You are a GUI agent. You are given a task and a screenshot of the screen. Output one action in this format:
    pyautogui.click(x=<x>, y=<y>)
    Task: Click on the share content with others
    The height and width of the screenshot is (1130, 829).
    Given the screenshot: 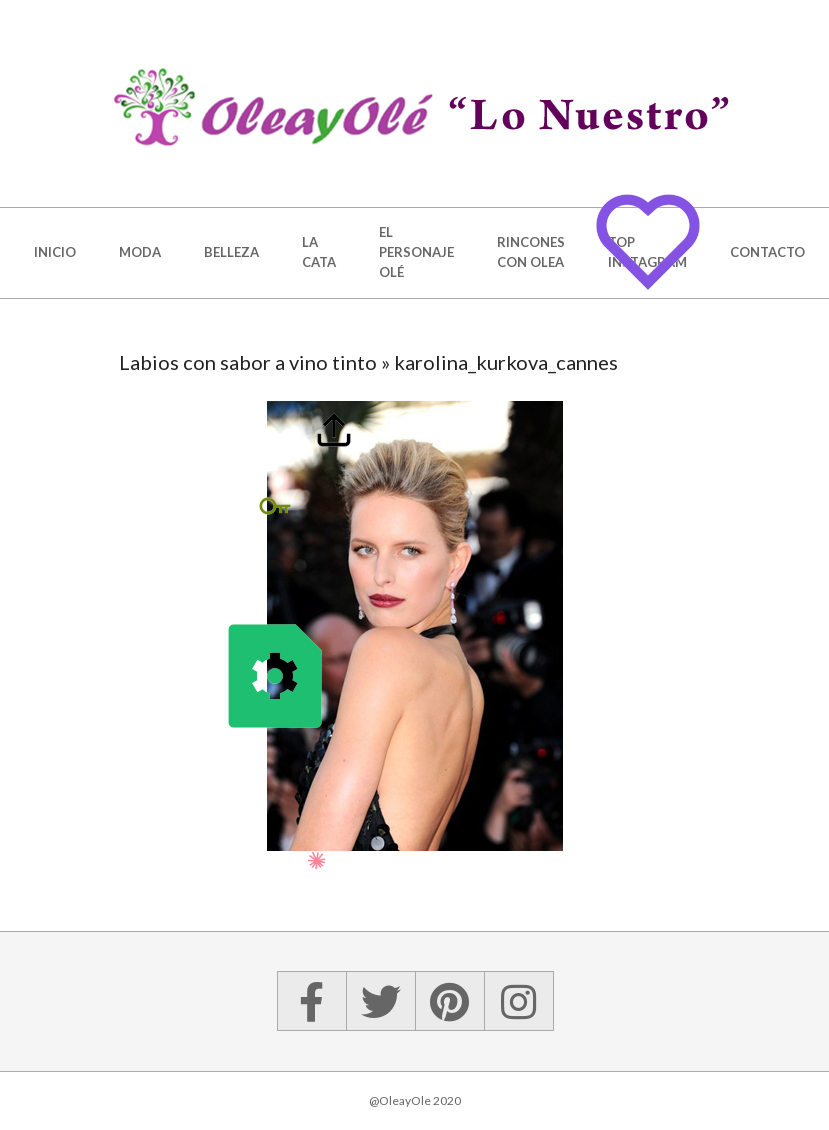 What is the action you would take?
    pyautogui.click(x=334, y=430)
    